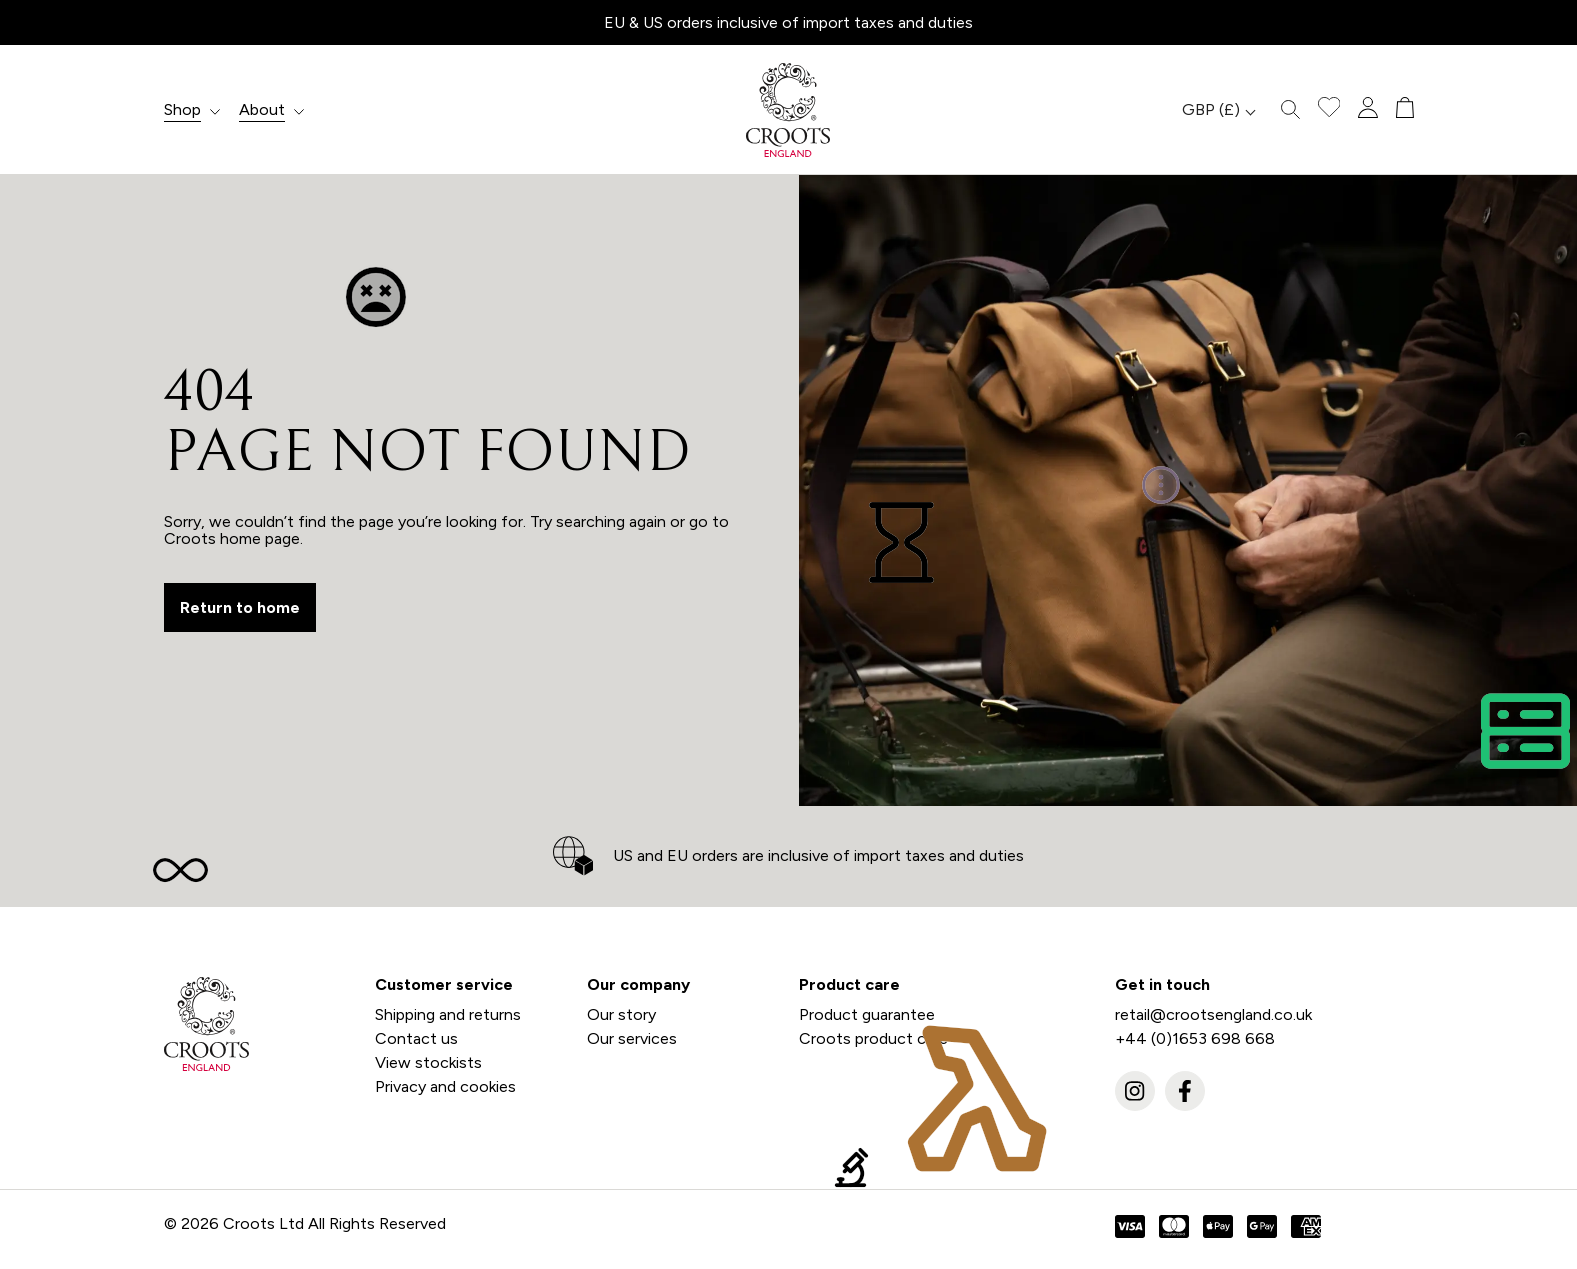 This screenshot has width=1577, height=1269. What do you see at coordinates (901, 542) in the screenshot?
I see `indicates a process is in progress or loading` at bounding box center [901, 542].